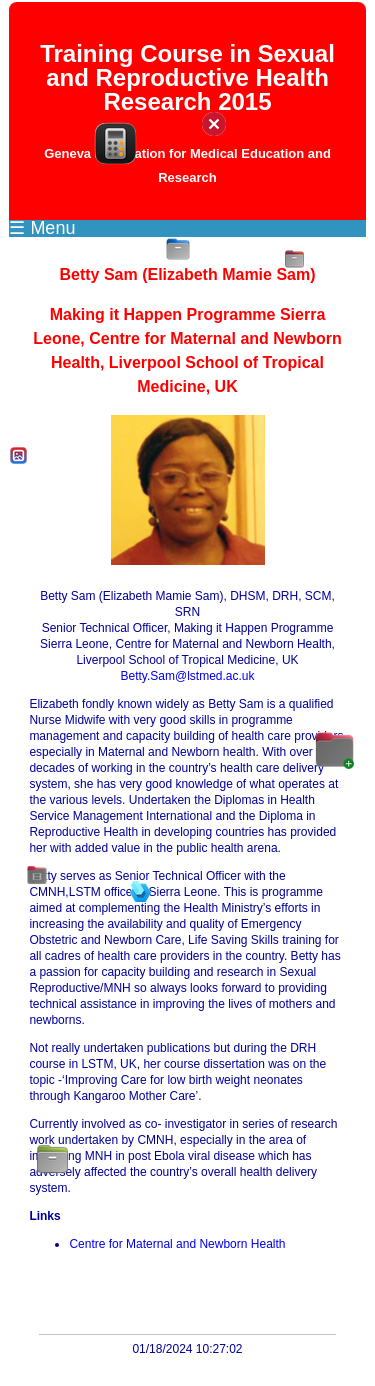 The width and height of the screenshot is (375, 1386). I want to click on open fotema photo gallery app, so click(18, 455).